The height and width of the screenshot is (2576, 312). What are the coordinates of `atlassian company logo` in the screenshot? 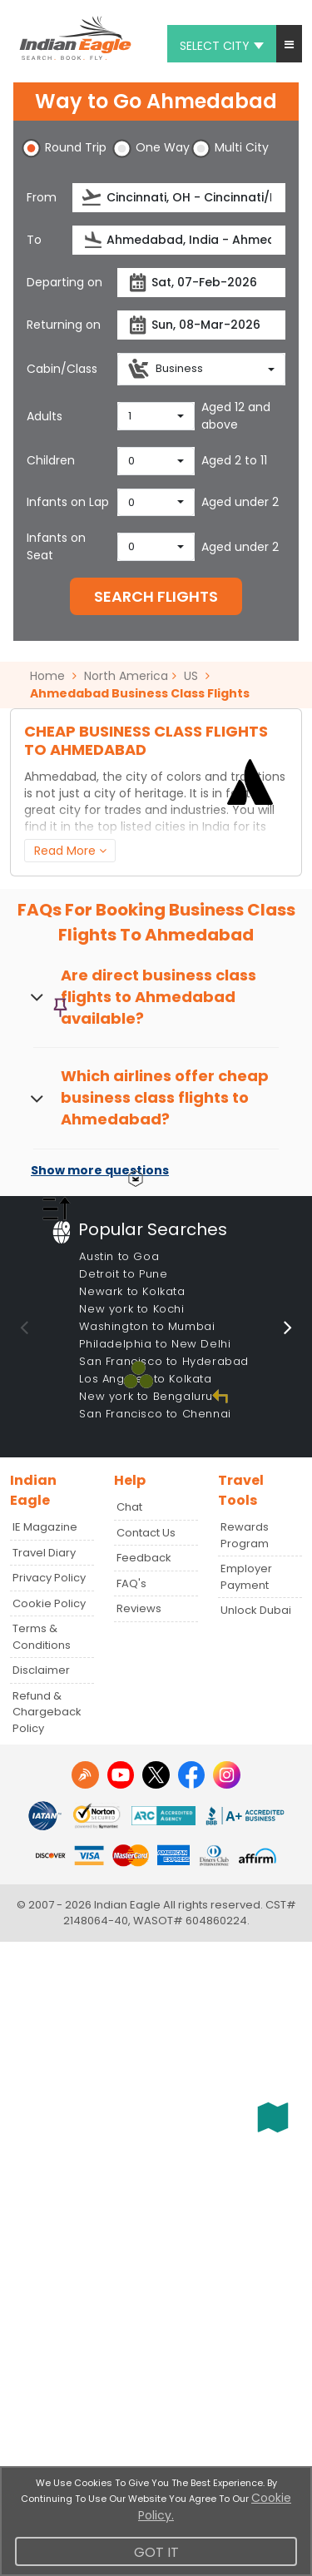 It's located at (250, 782).